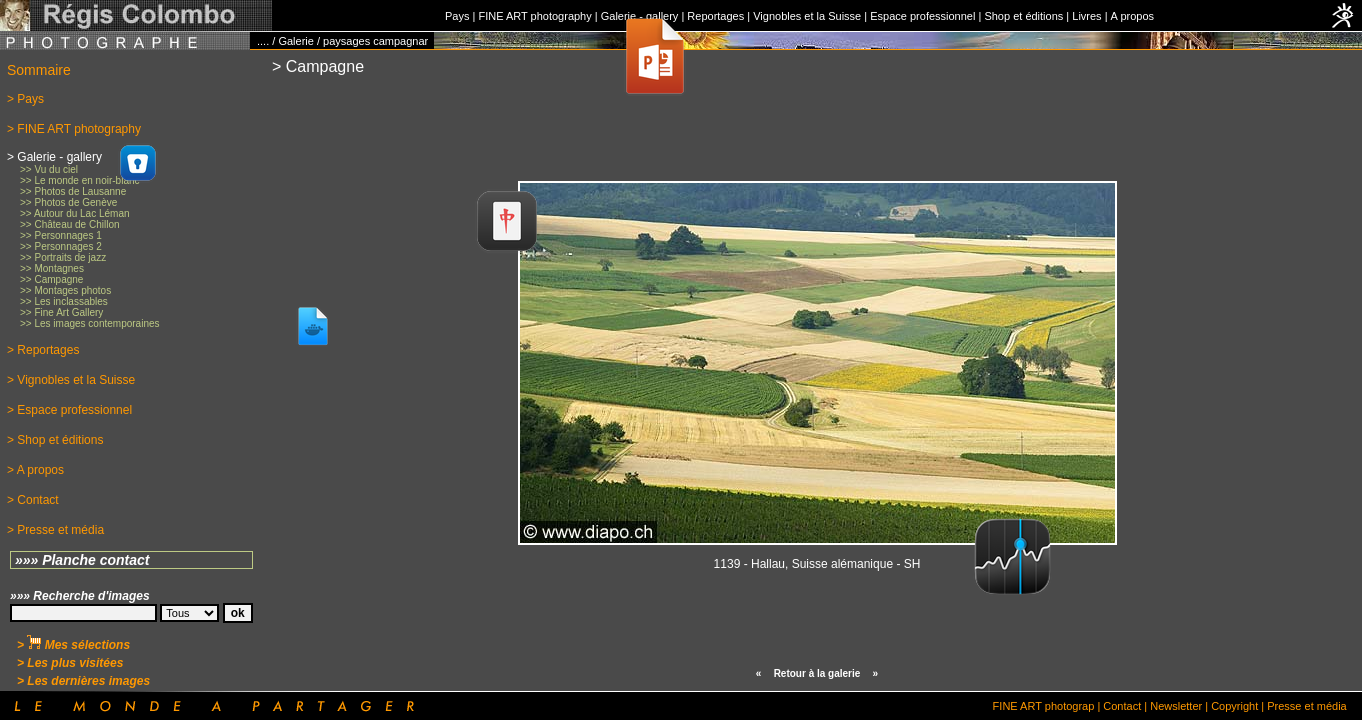 The image size is (1362, 720). What do you see at coordinates (507, 221) in the screenshot?
I see `launch gnome mahjongg tile matching game` at bounding box center [507, 221].